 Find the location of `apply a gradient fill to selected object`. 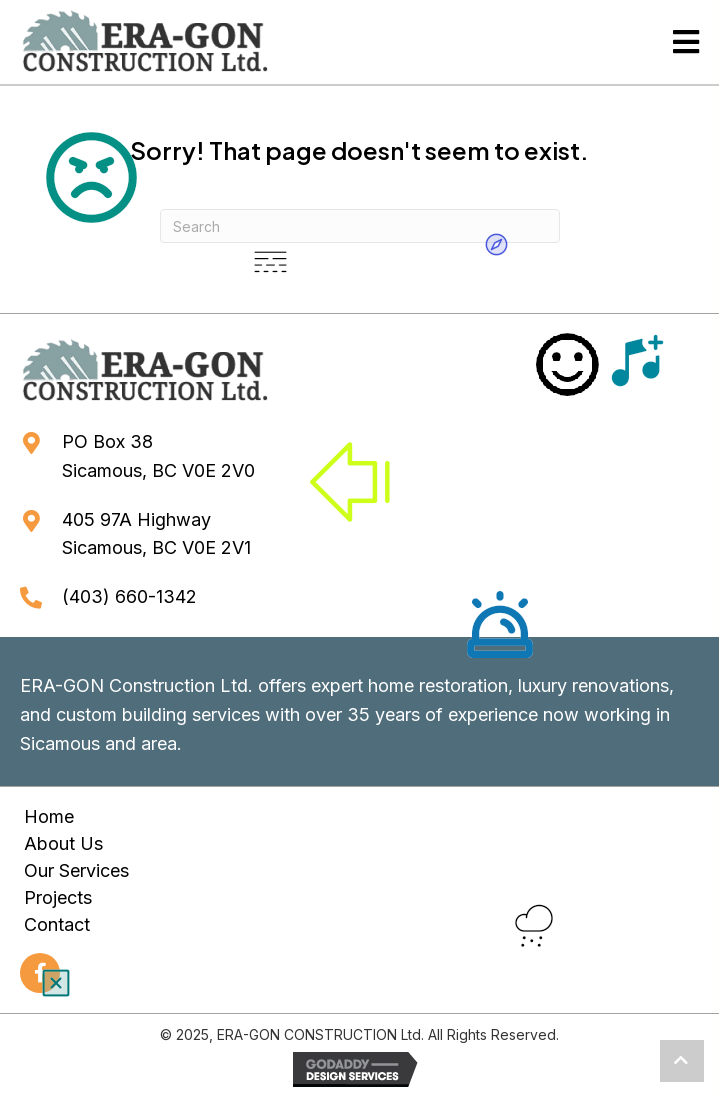

apply a gradient fill to selected object is located at coordinates (270, 262).